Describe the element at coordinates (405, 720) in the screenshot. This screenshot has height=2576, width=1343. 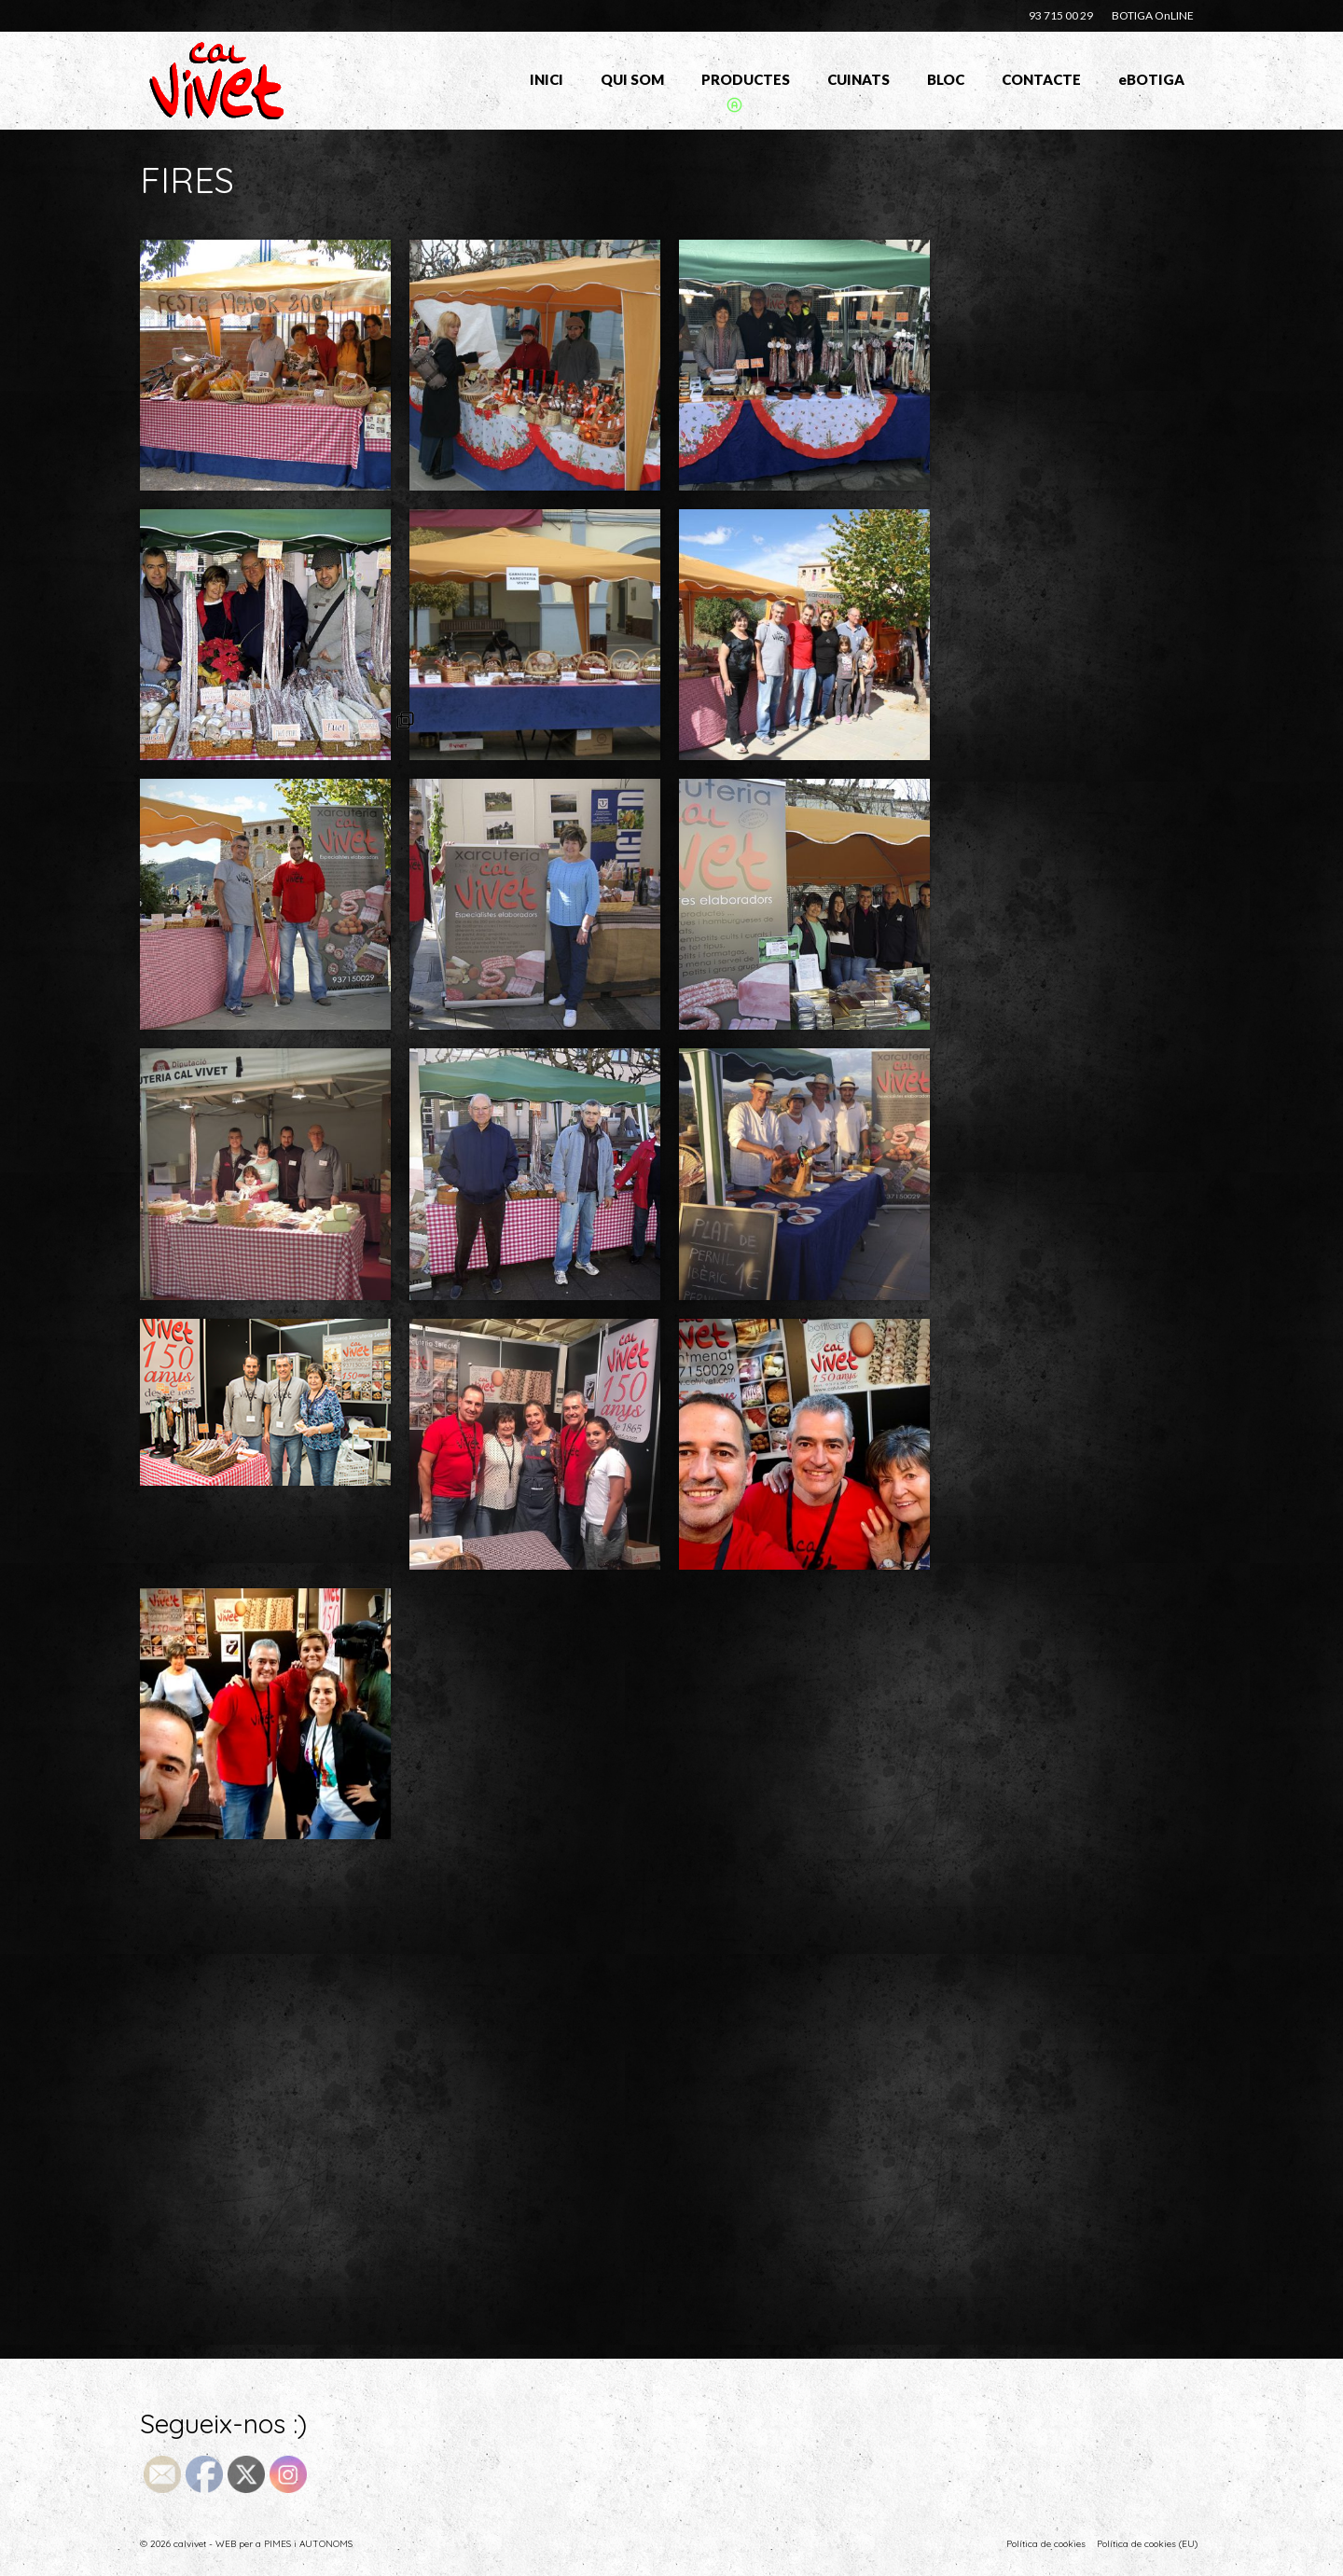
I see `view overlapping layers or intersecting objects` at that location.